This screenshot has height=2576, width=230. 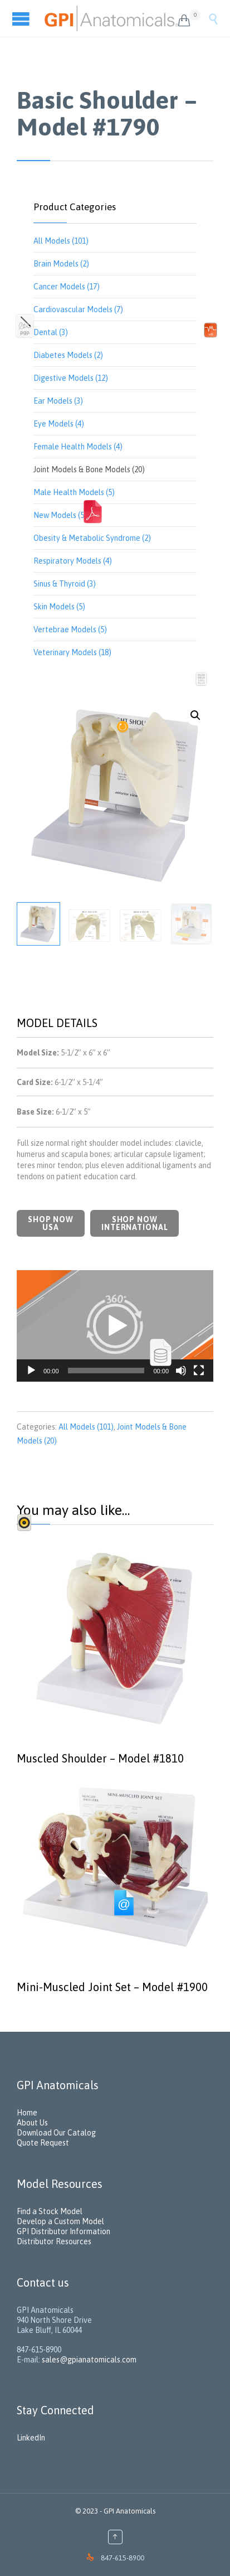 I want to click on VirtualBox disk image file, so click(x=211, y=330).